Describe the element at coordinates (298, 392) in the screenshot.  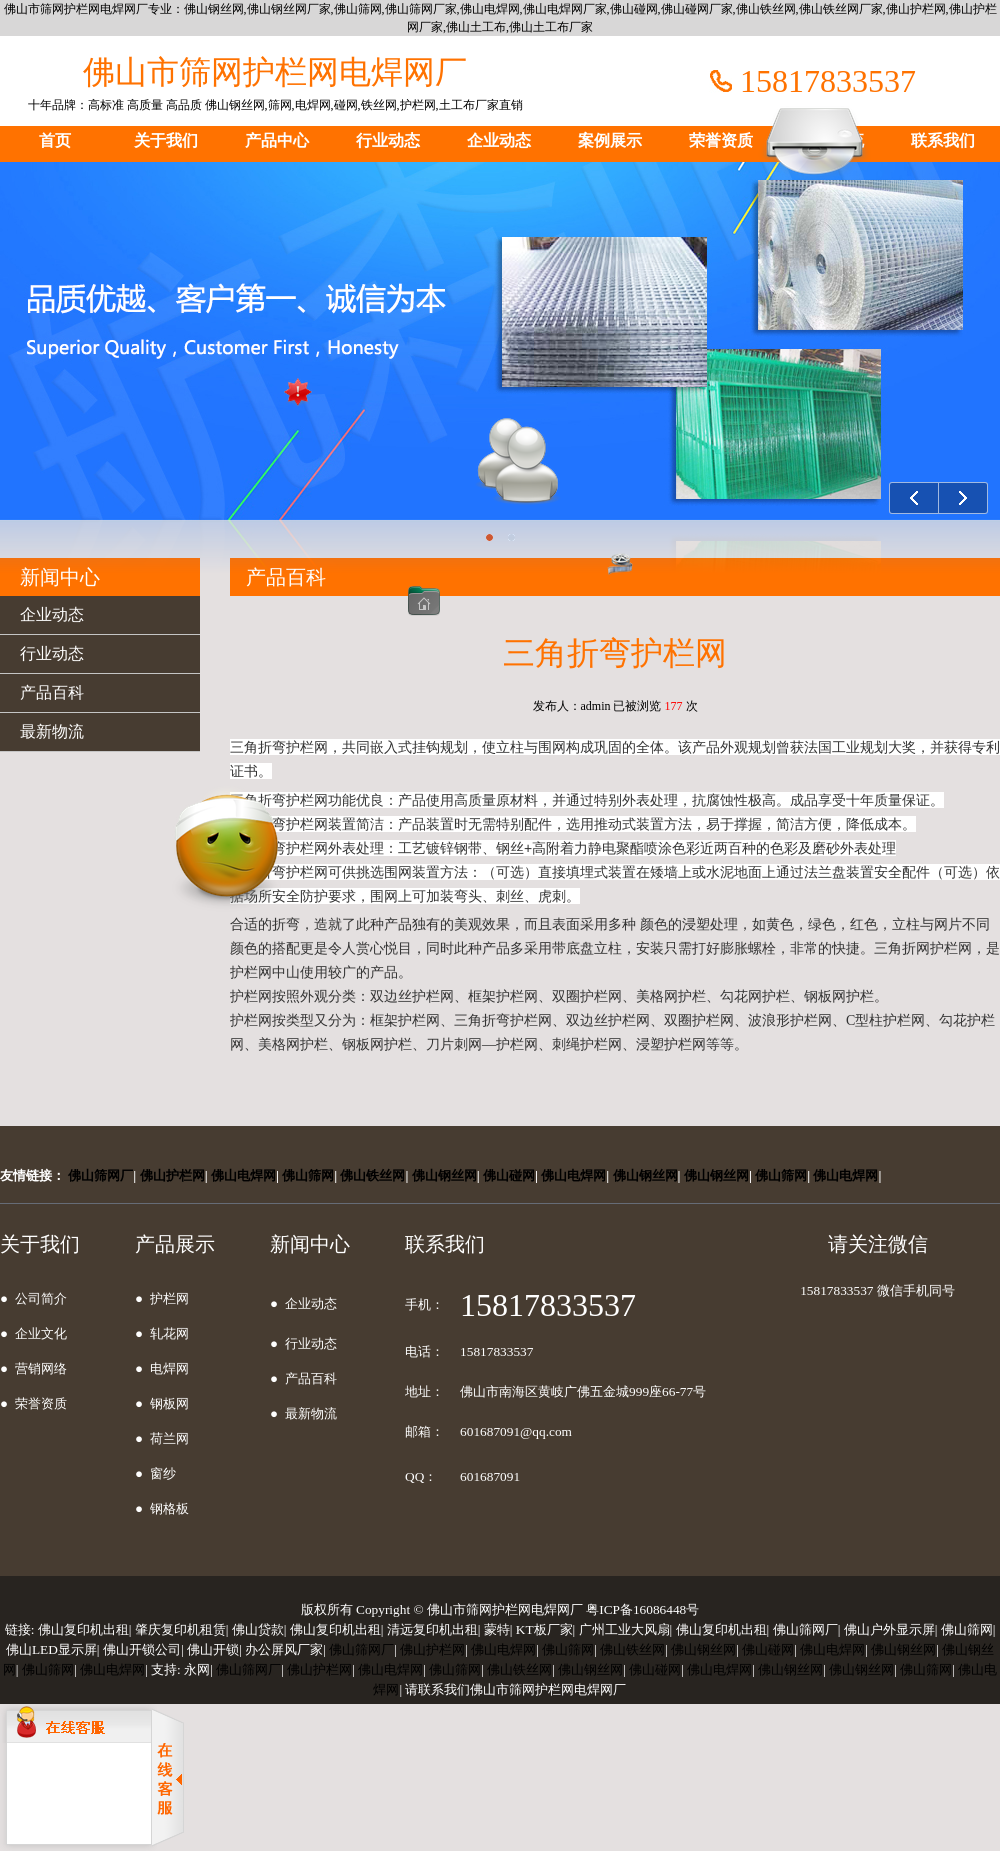
I see `indicates a critical software update is available` at that location.